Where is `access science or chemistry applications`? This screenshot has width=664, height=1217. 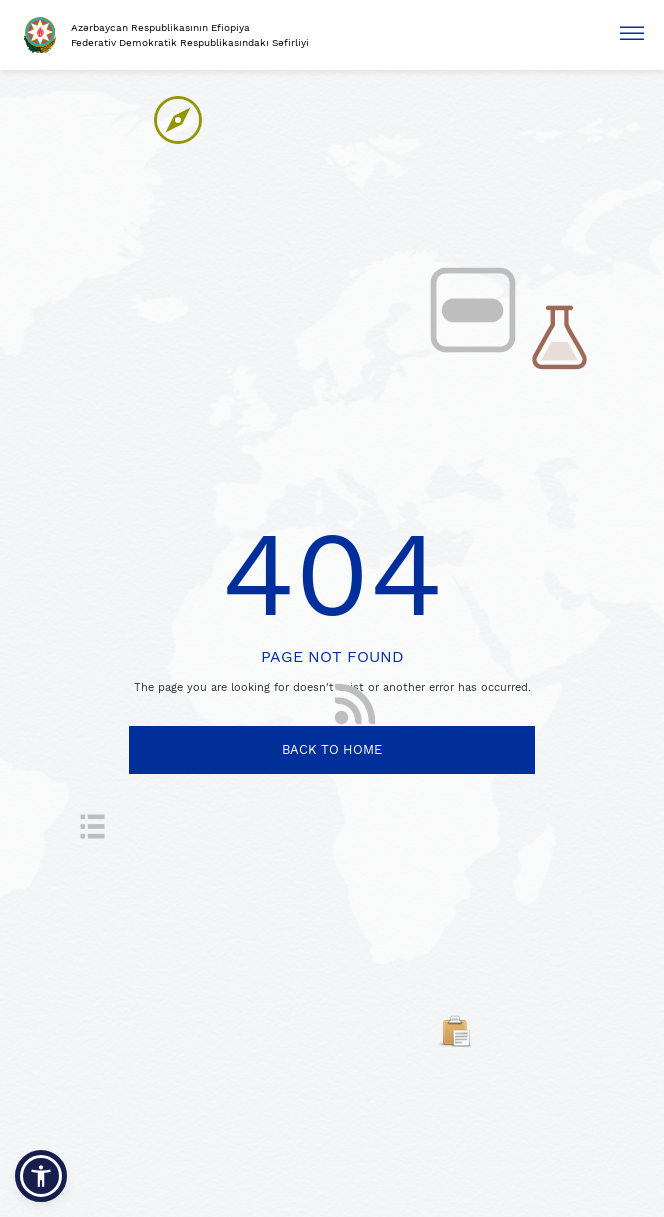 access science or chemistry applications is located at coordinates (559, 337).